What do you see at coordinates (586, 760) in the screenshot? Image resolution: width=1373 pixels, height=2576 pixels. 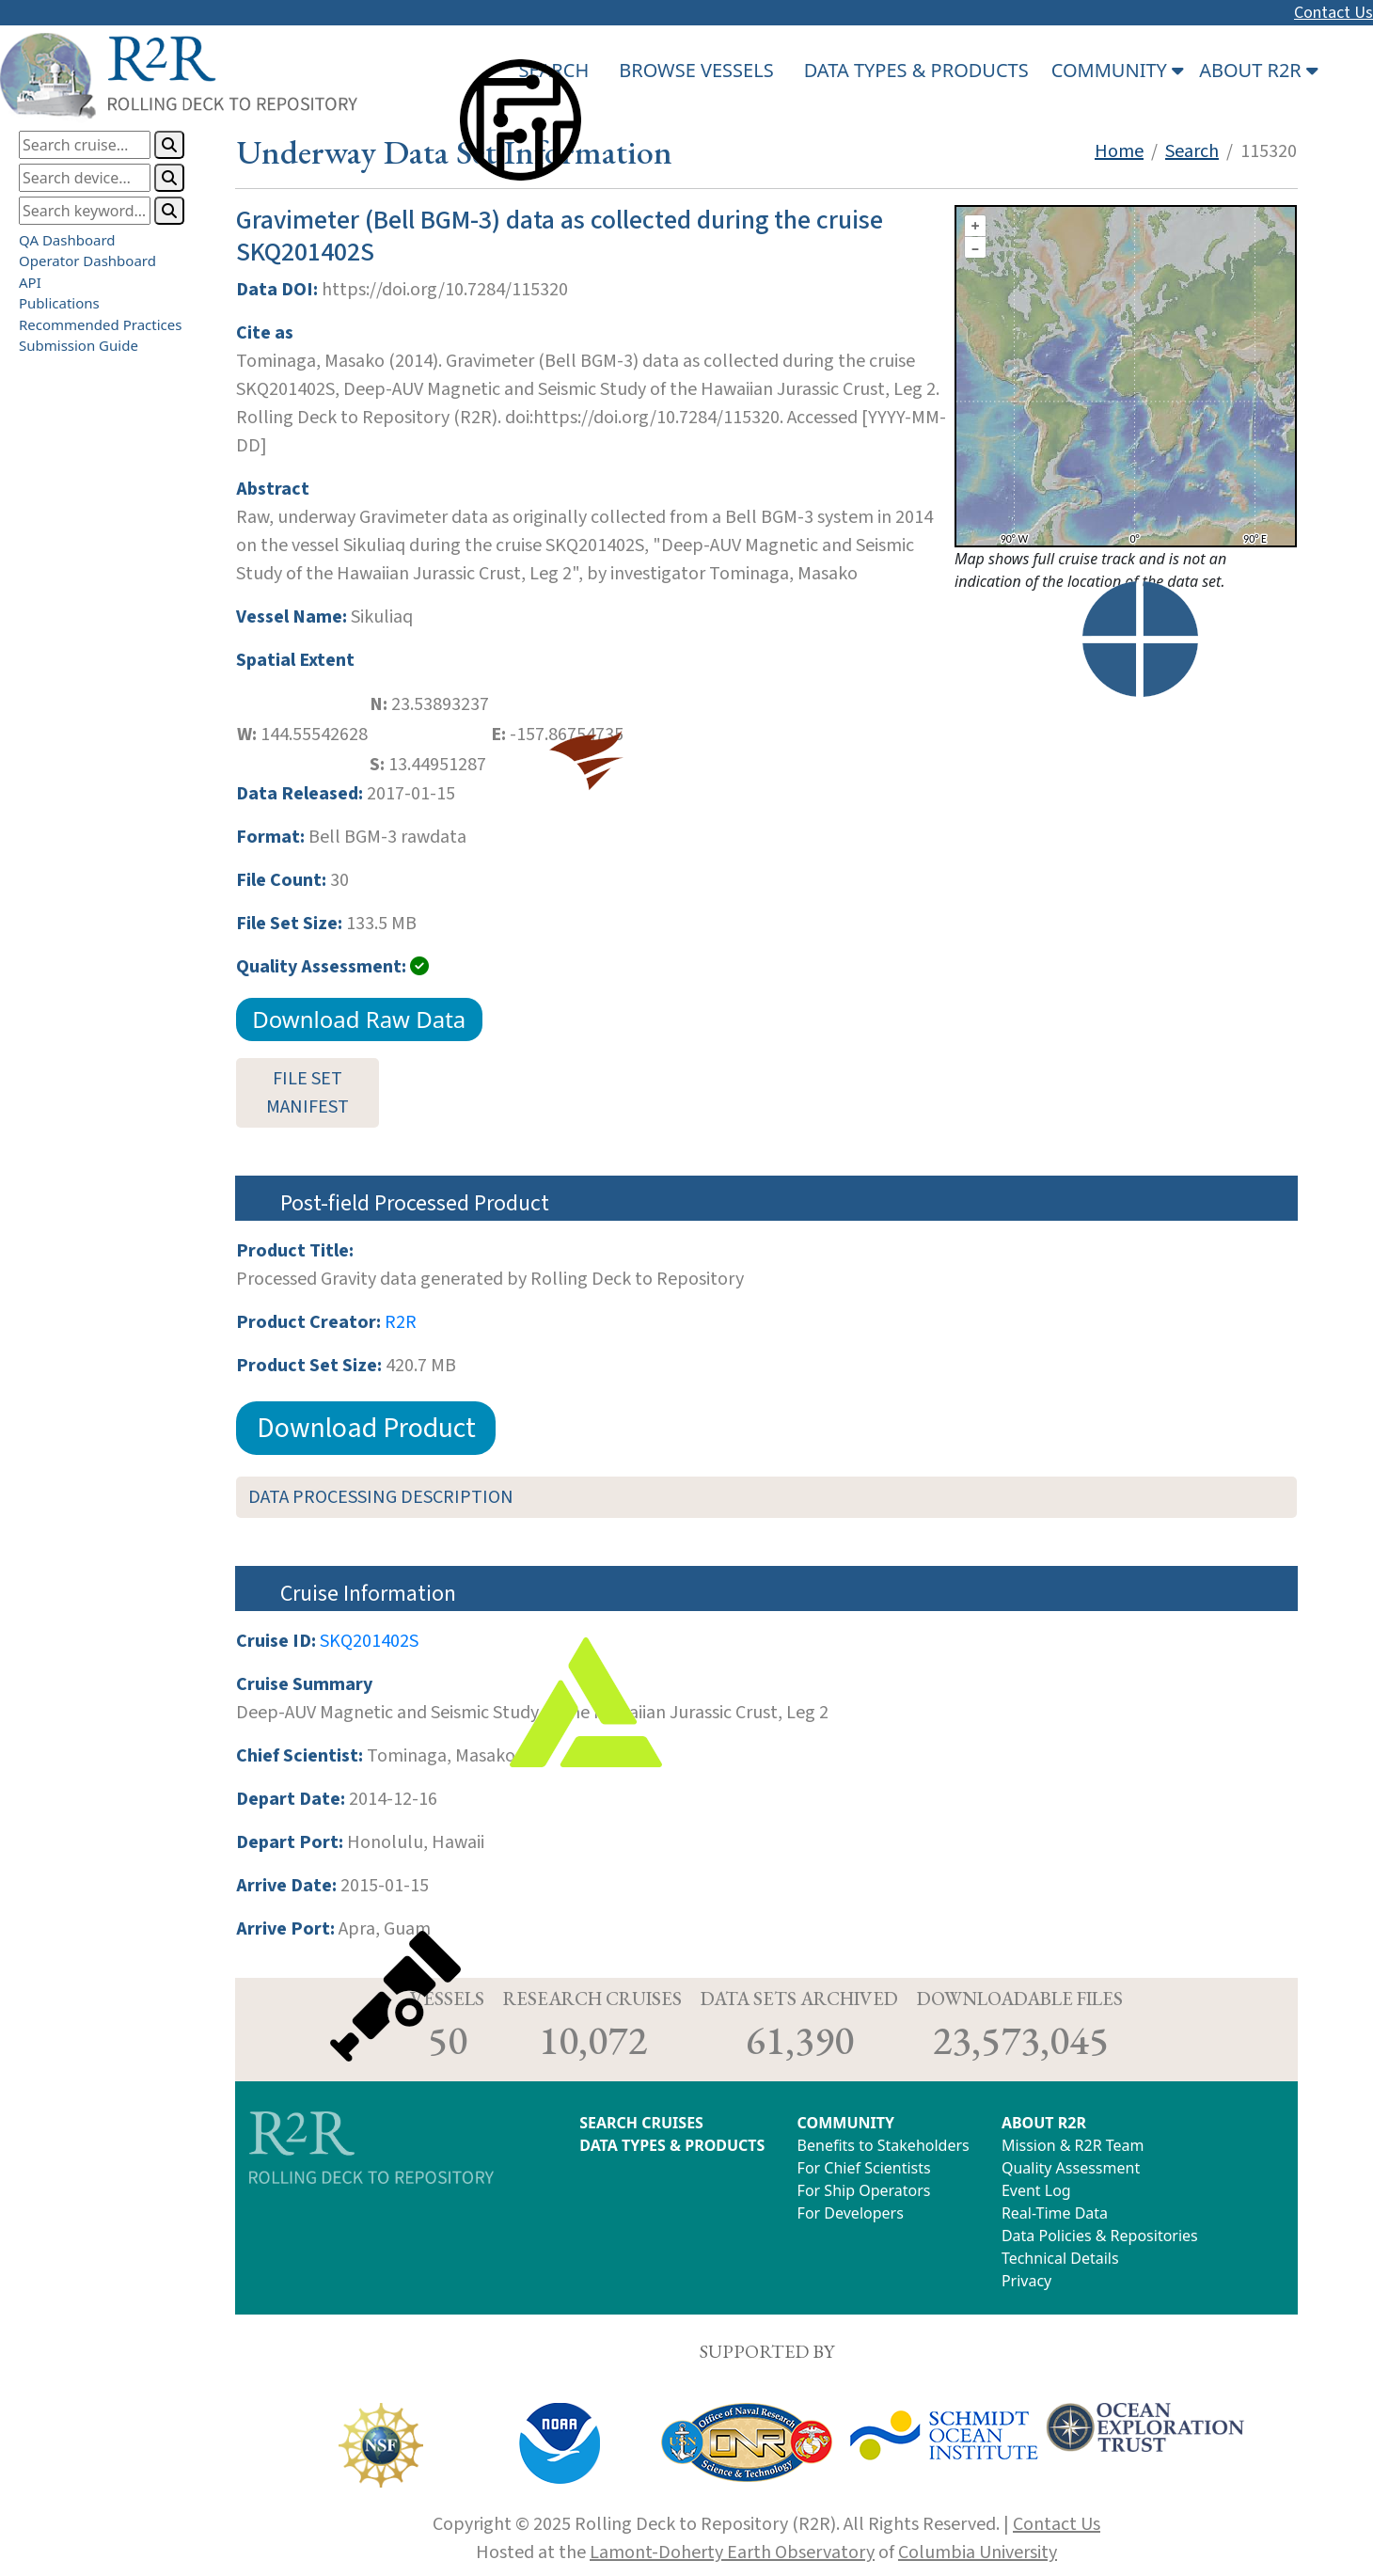 I see `Pingdom website monitoring service logo` at bounding box center [586, 760].